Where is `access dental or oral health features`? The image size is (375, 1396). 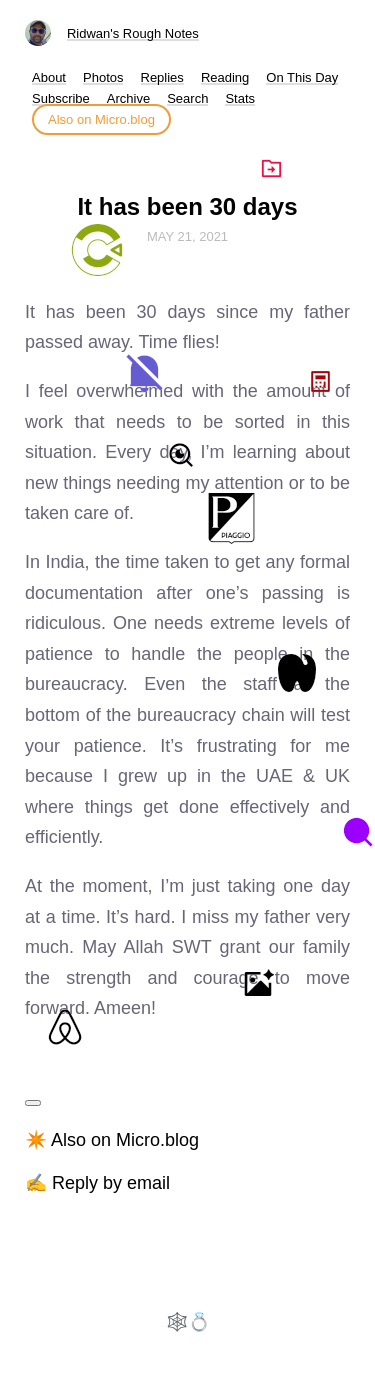
access dental or oral health features is located at coordinates (297, 673).